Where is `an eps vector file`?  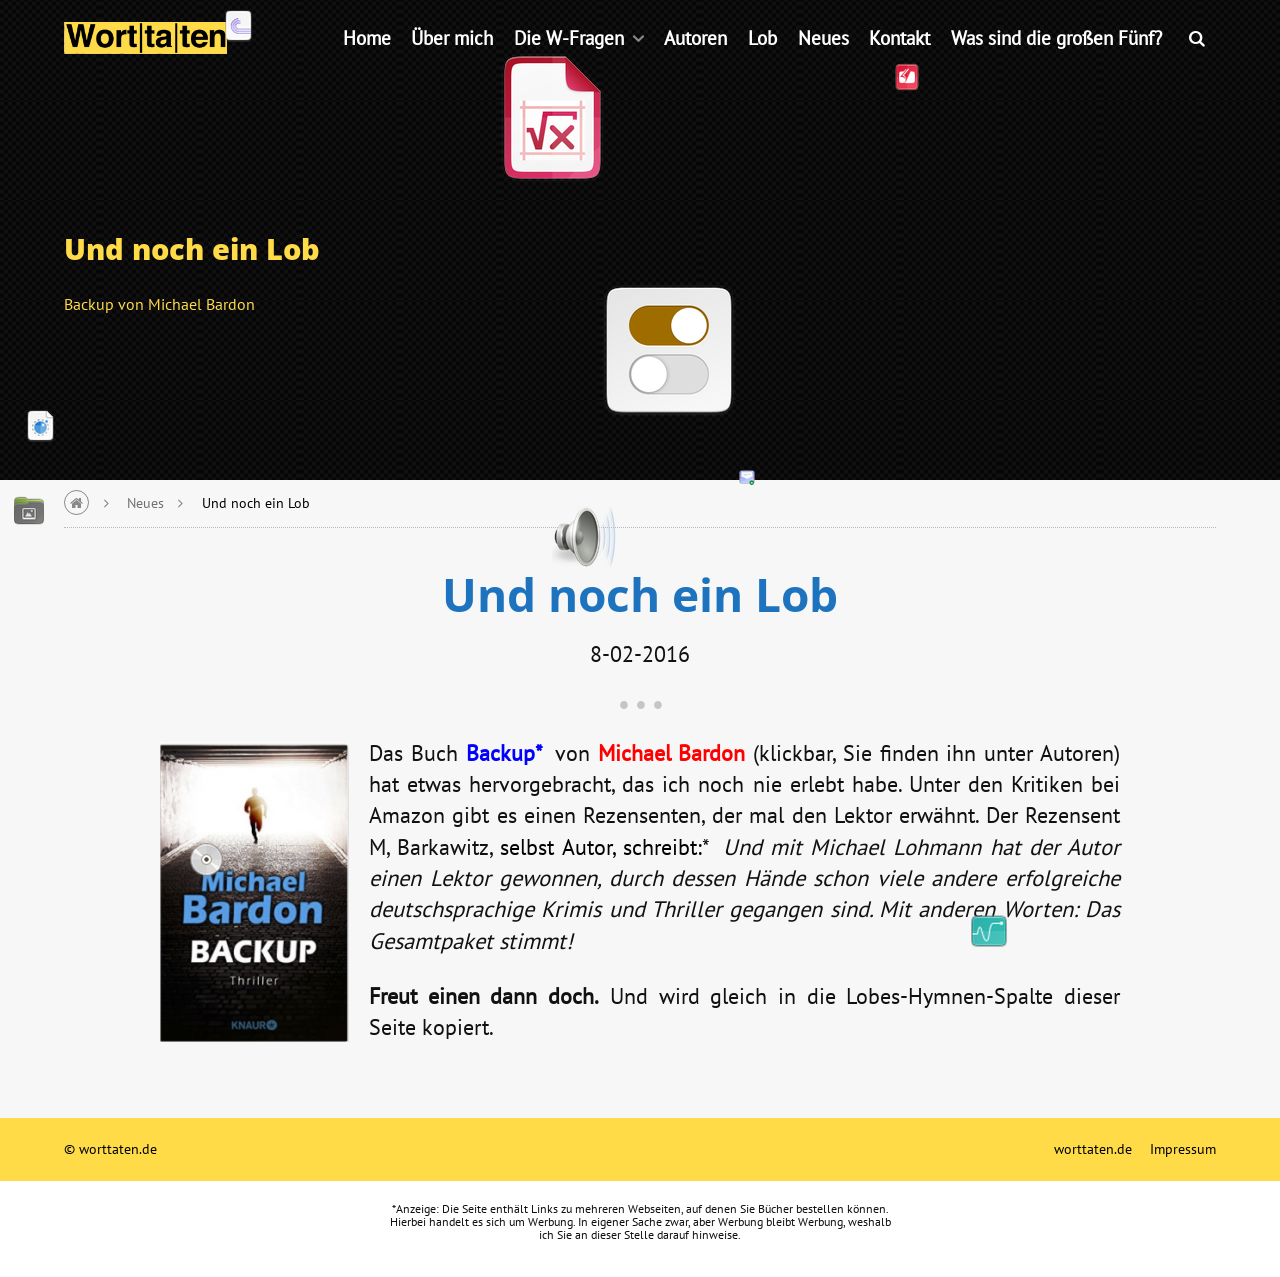
an eps vector file is located at coordinates (907, 77).